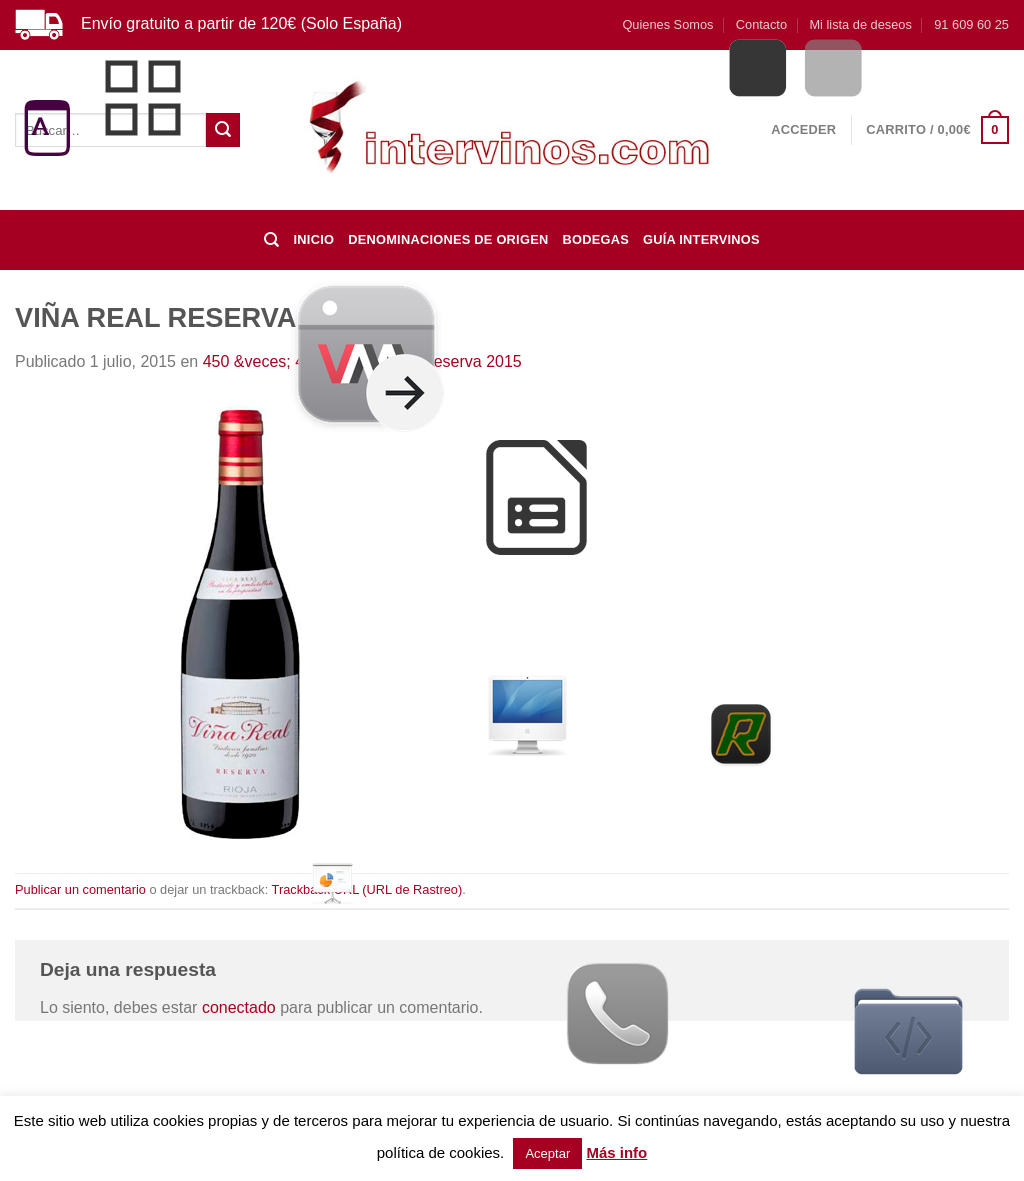 This screenshot has height=1181, width=1024. What do you see at coordinates (527, 708) in the screenshot?
I see `represents an iMac device in system settings` at bounding box center [527, 708].